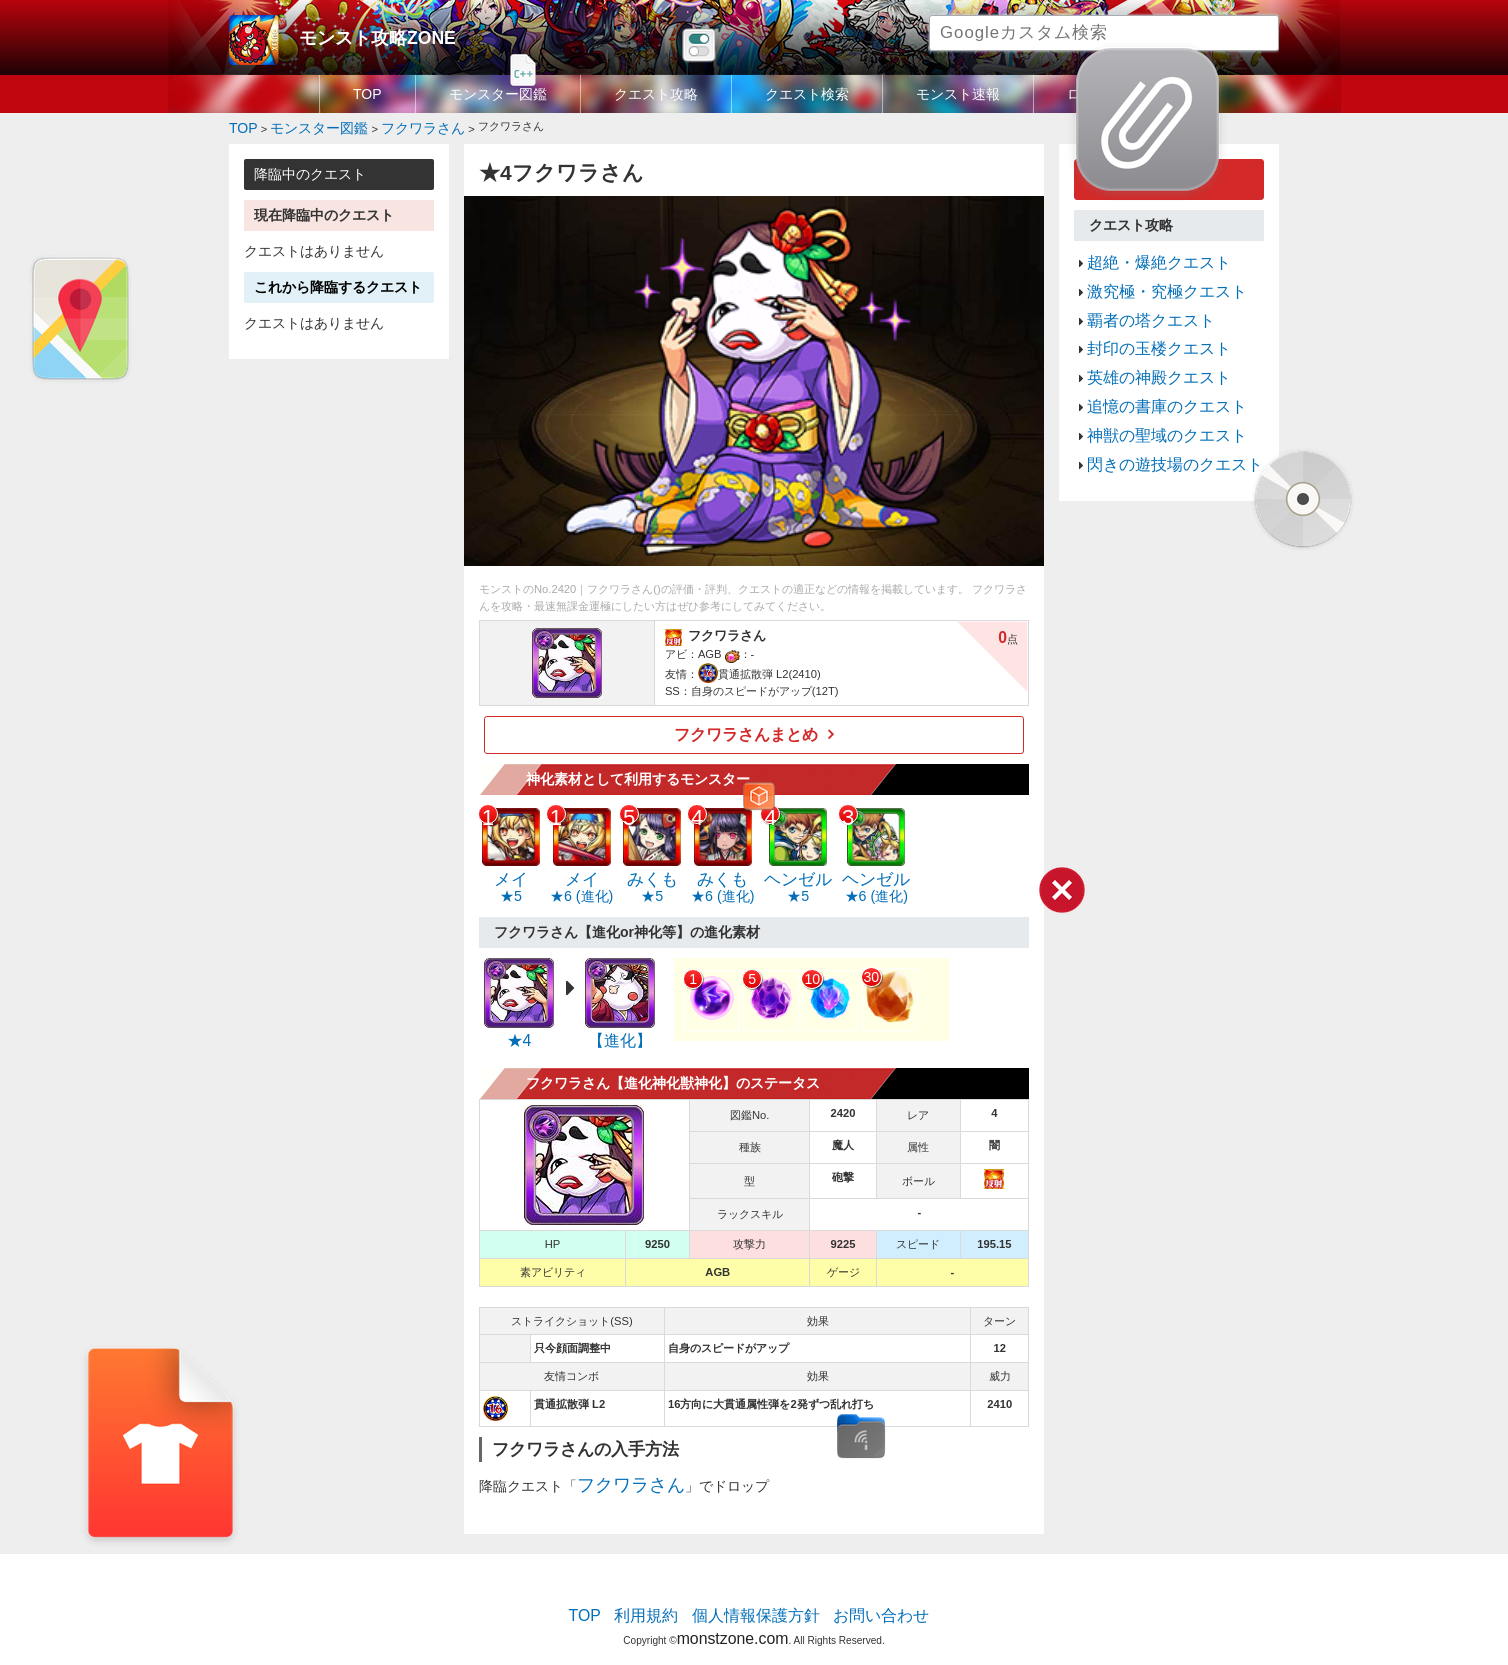 The width and height of the screenshot is (1508, 1665). I want to click on a theme or appearance customization file, so click(160, 1446).